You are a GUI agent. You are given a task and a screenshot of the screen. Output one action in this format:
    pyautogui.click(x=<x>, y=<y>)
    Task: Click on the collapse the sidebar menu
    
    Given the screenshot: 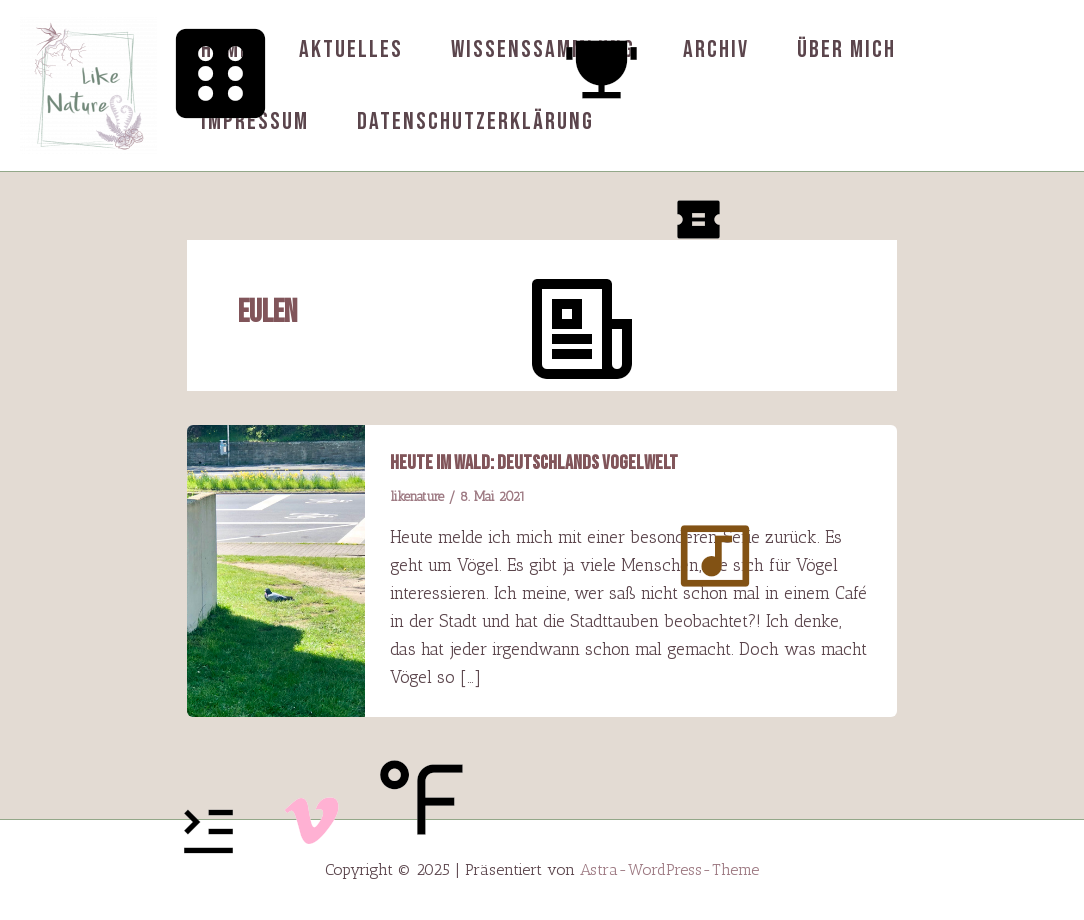 What is the action you would take?
    pyautogui.click(x=208, y=831)
    